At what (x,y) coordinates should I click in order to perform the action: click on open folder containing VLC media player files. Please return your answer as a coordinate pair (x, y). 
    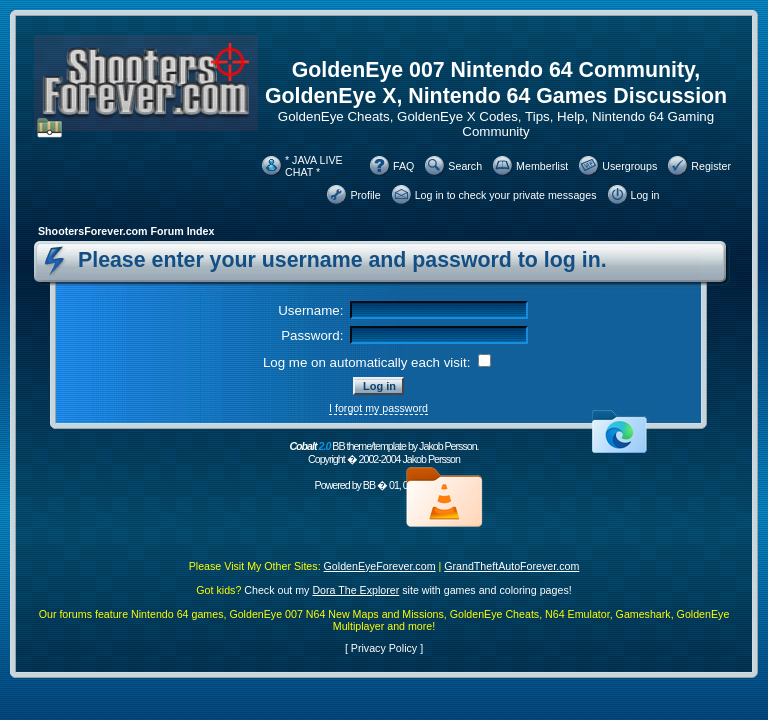
    Looking at the image, I should click on (444, 499).